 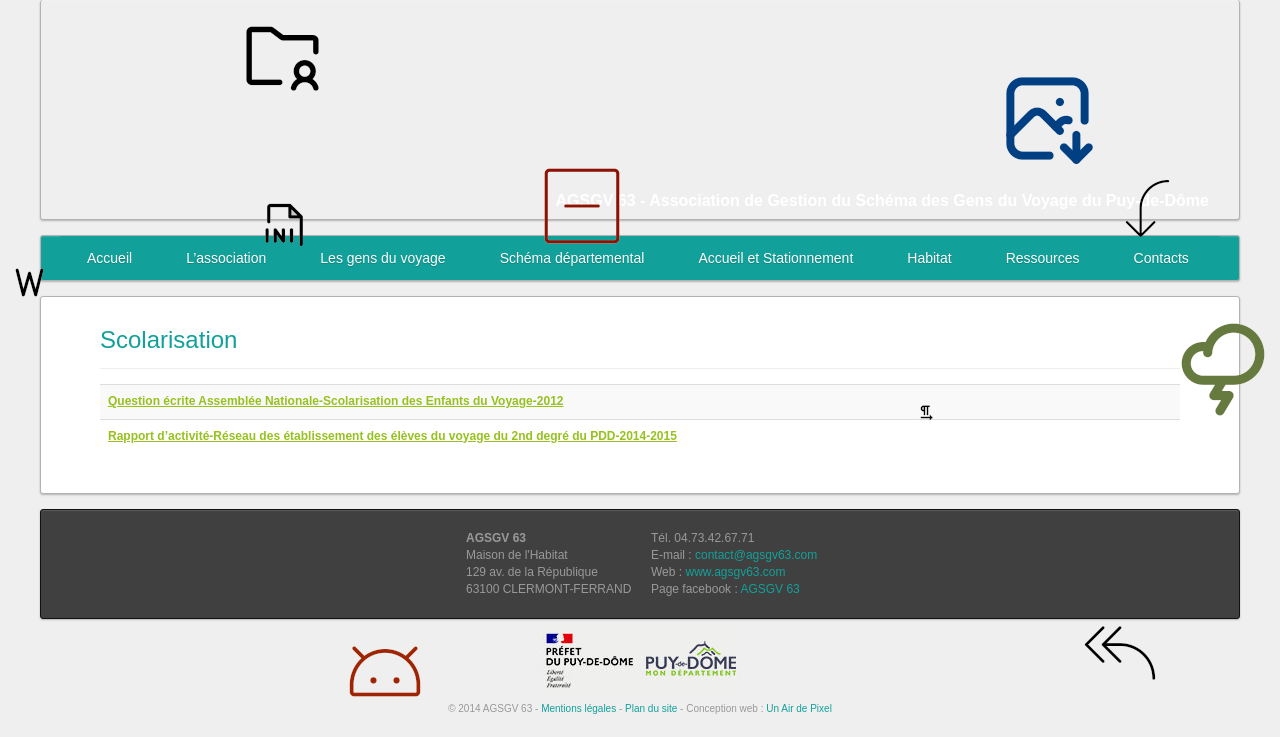 I want to click on go back and down in navigation, so click(x=1147, y=208).